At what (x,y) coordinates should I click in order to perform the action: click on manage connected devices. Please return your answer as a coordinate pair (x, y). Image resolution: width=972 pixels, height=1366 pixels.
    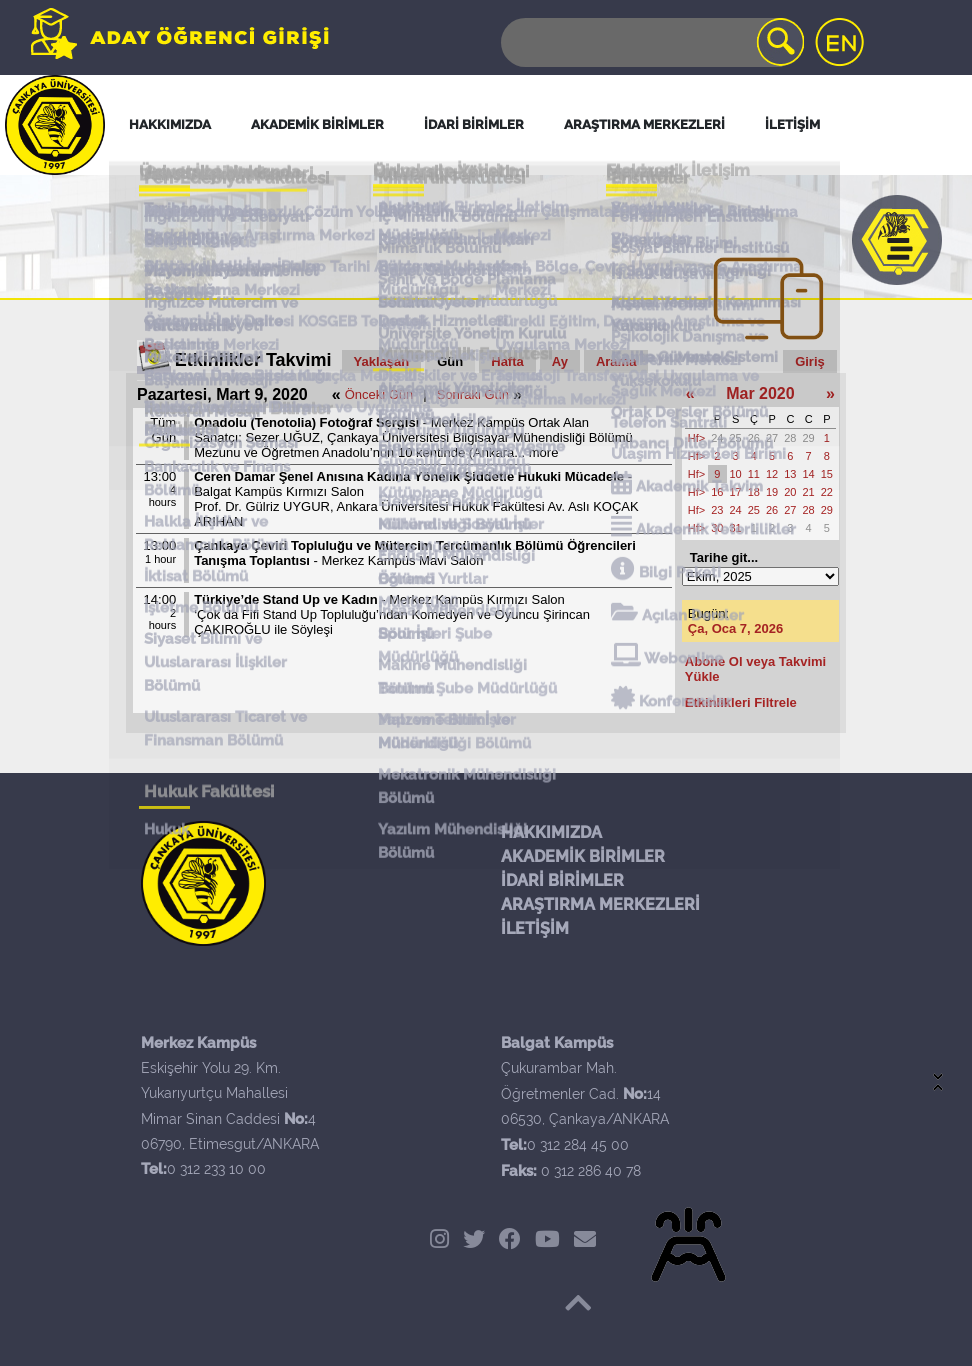
    Looking at the image, I should click on (766, 298).